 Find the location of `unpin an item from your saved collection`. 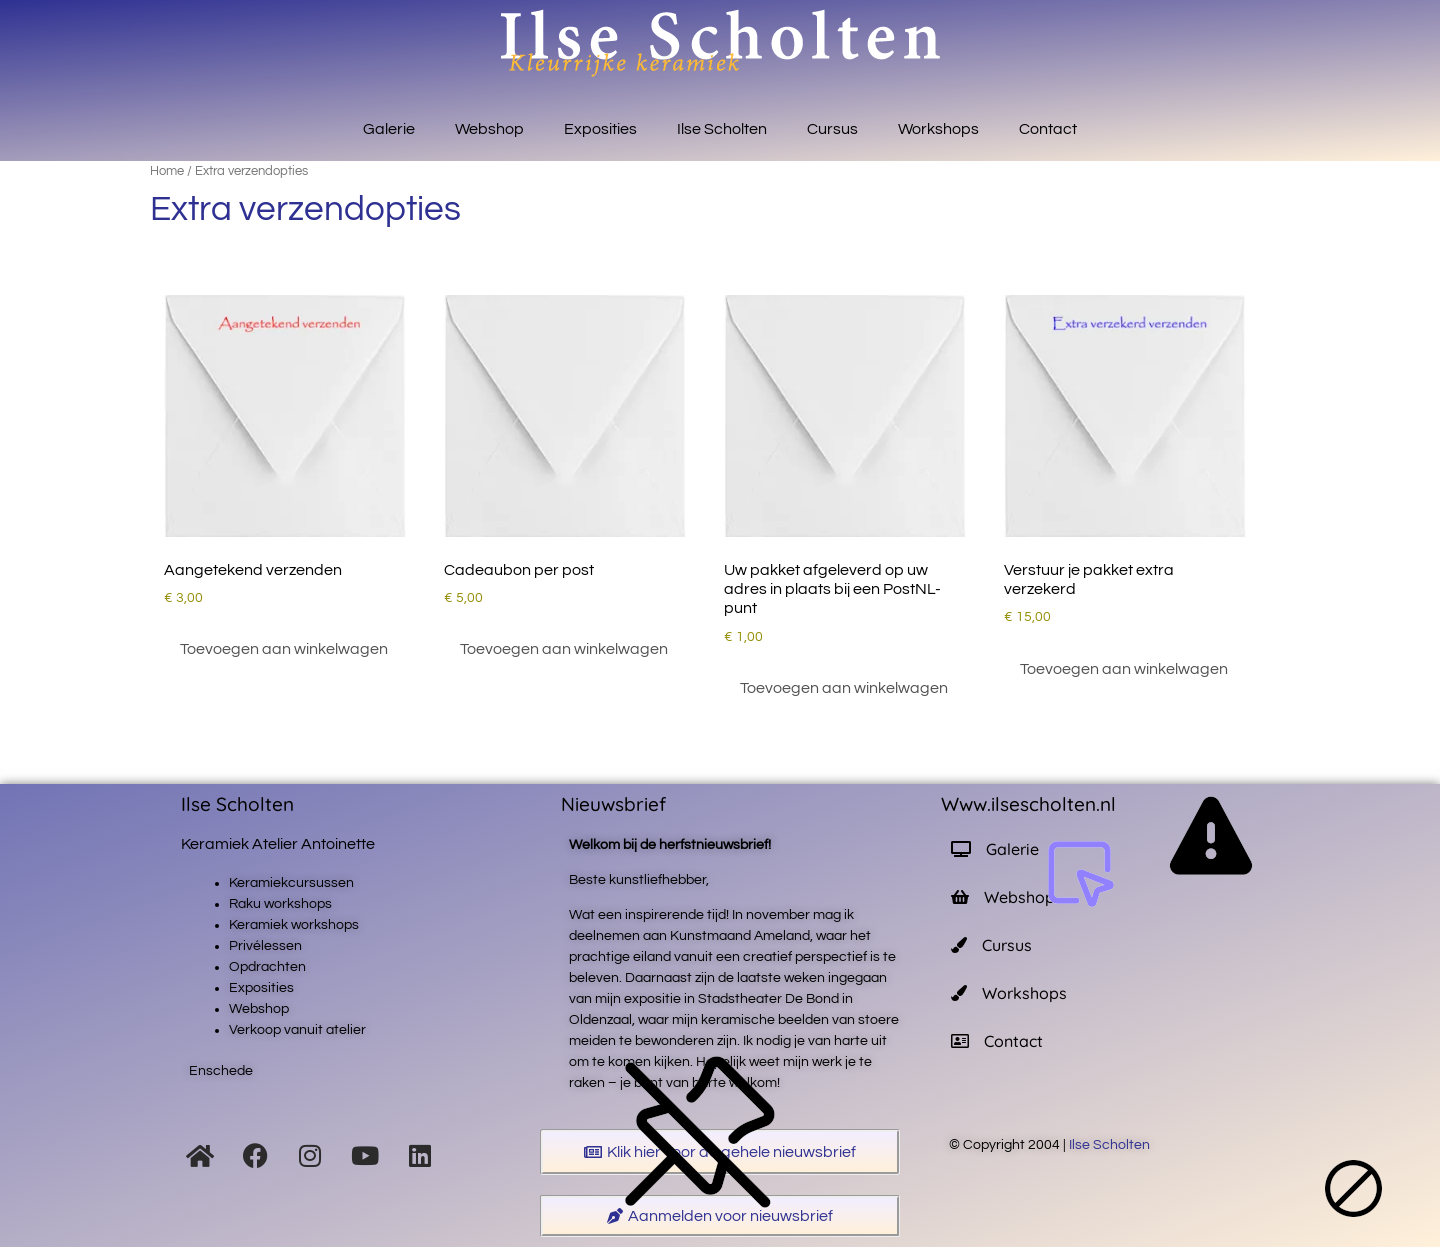

unpin an item from your saved collection is located at coordinates (696, 1135).